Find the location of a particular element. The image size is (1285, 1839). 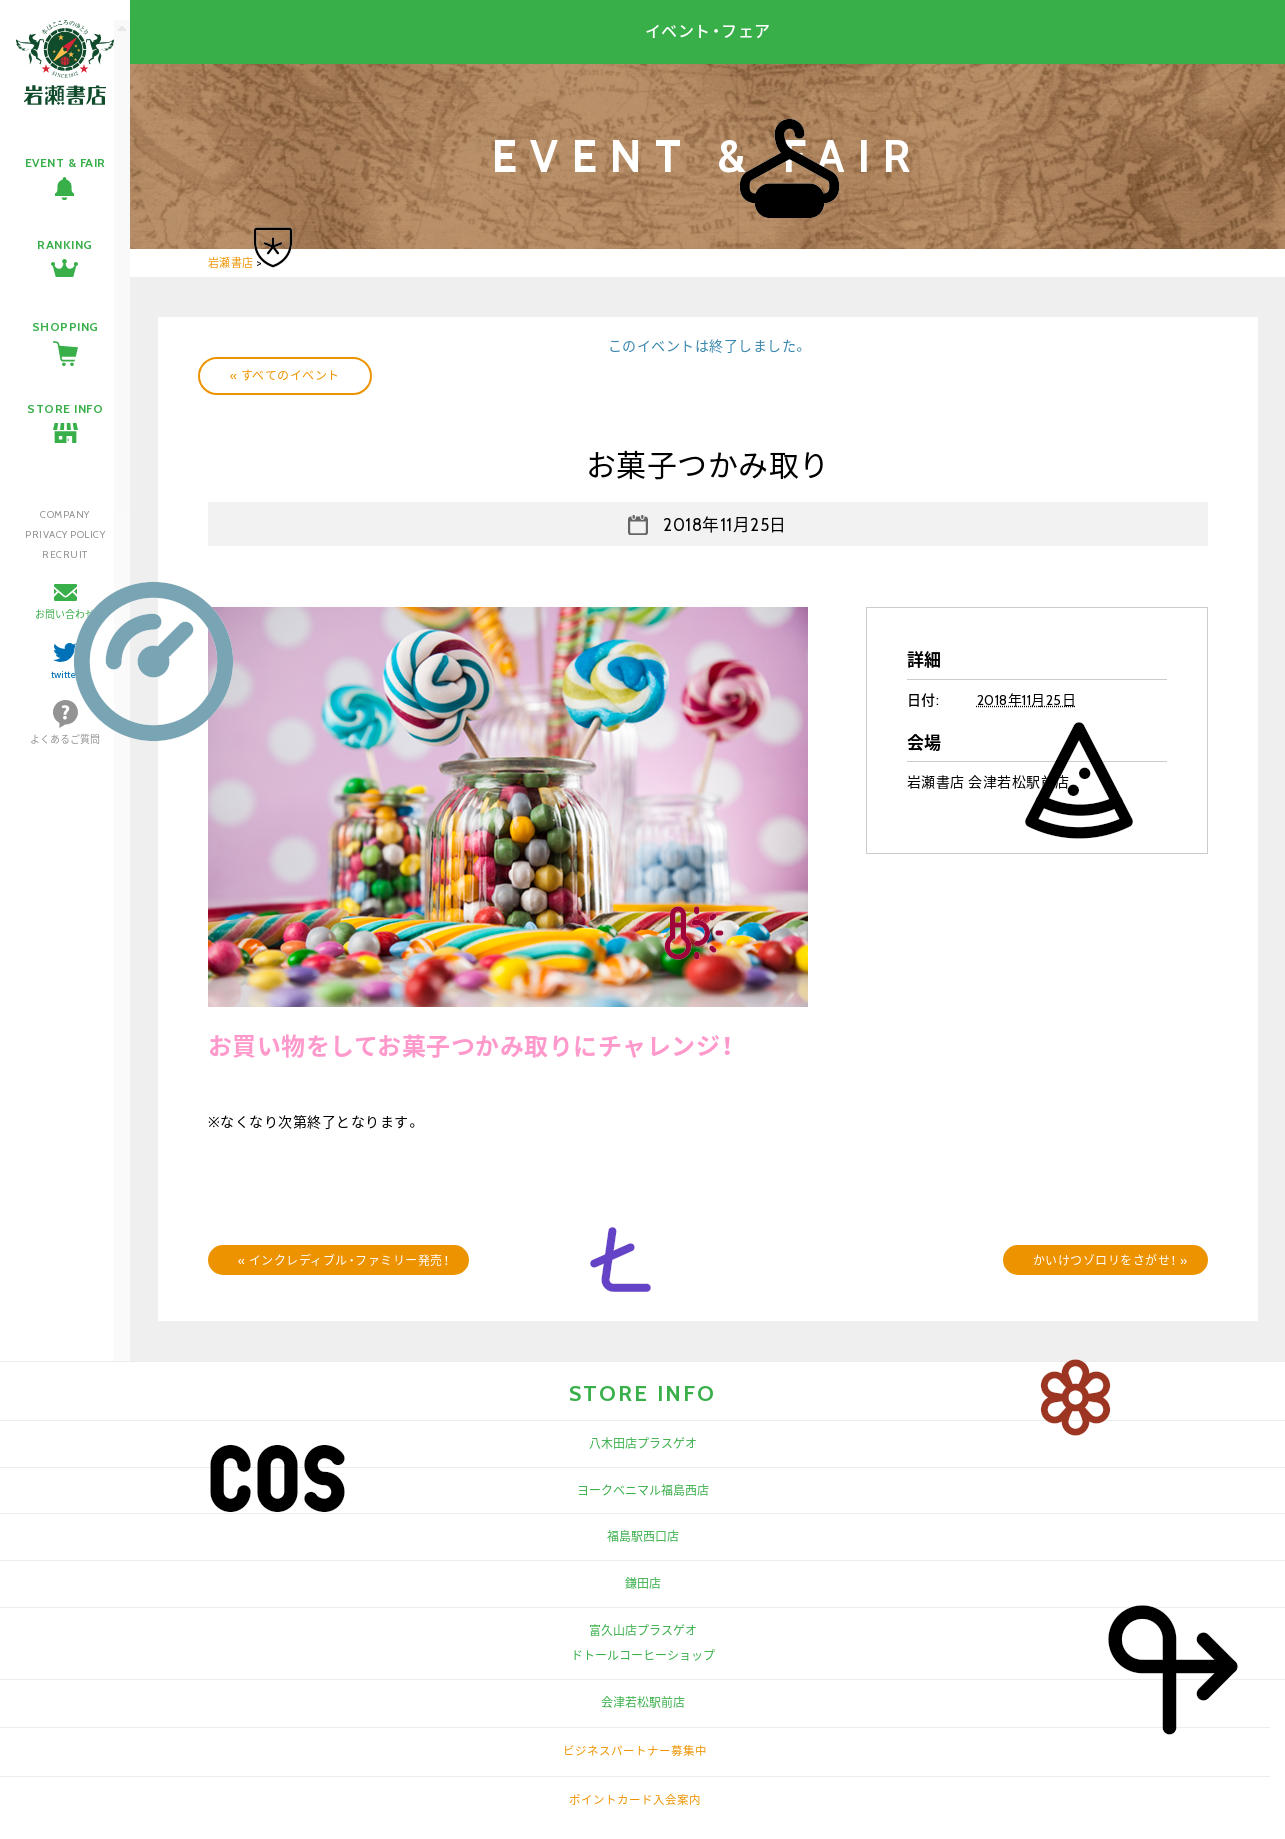

view current outdoor temperature is located at coordinates (694, 933).